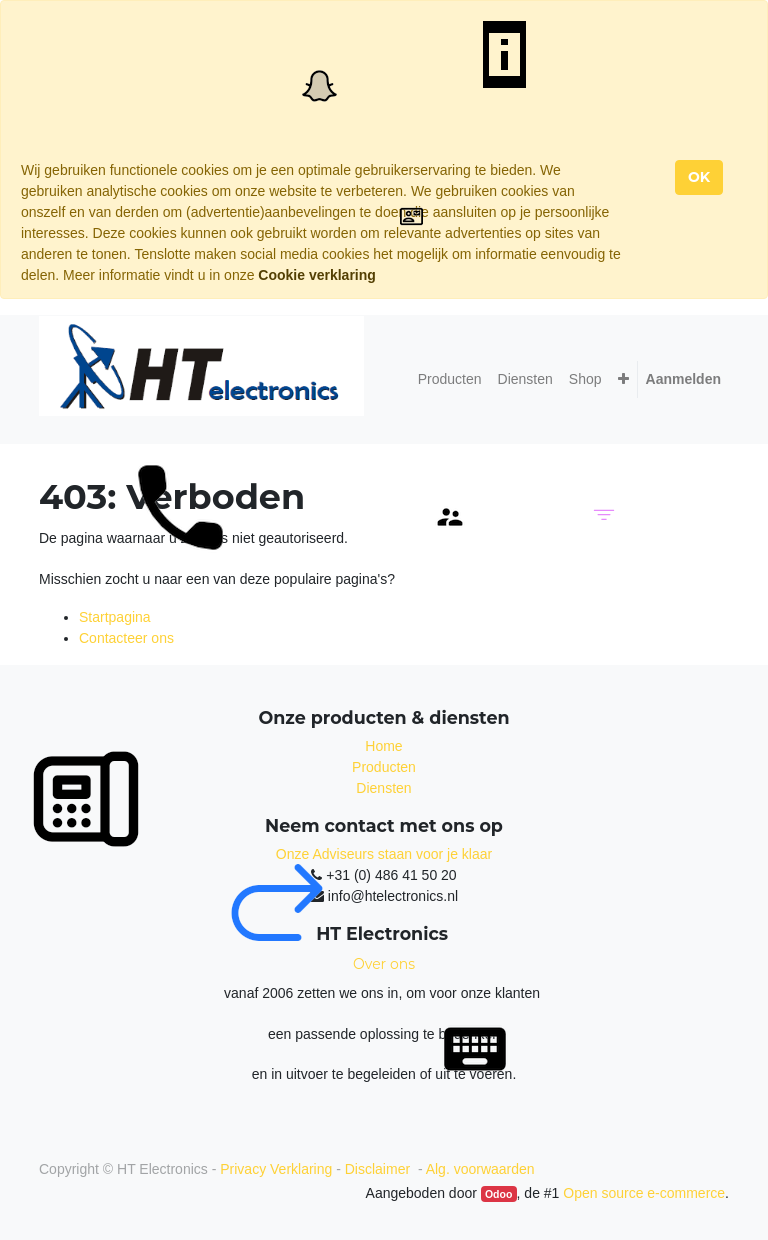  What do you see at coordinates (277, 906) in the screenshot?
I see `redo last action` at bounding box center [277, 906].